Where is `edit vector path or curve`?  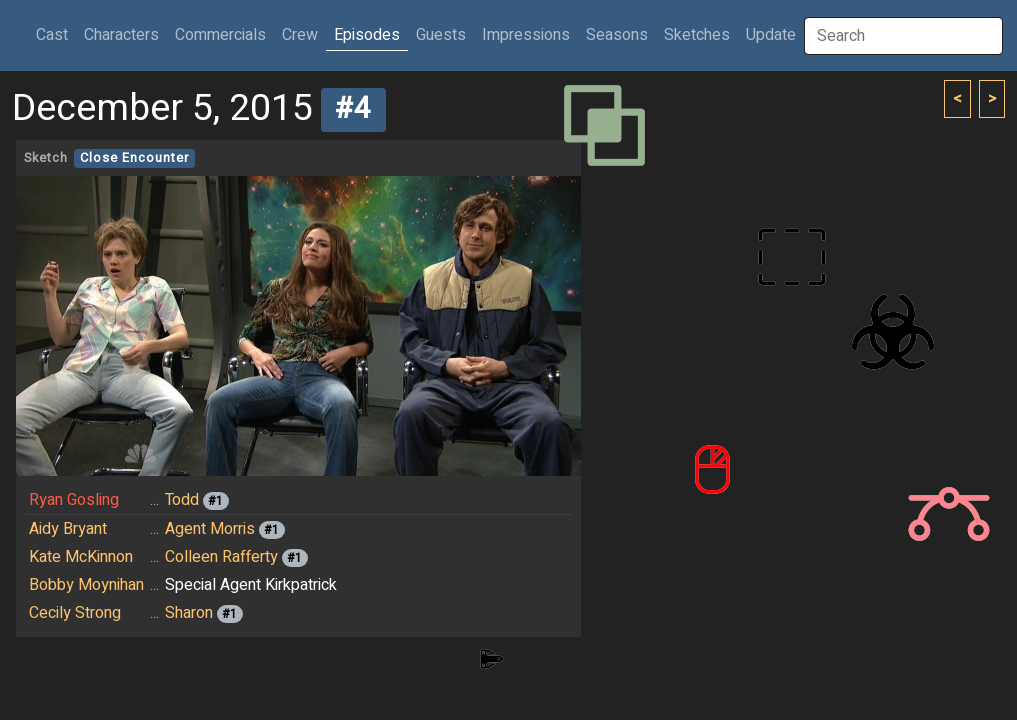 edit vector path or curve is located at coordinates (949, 514).